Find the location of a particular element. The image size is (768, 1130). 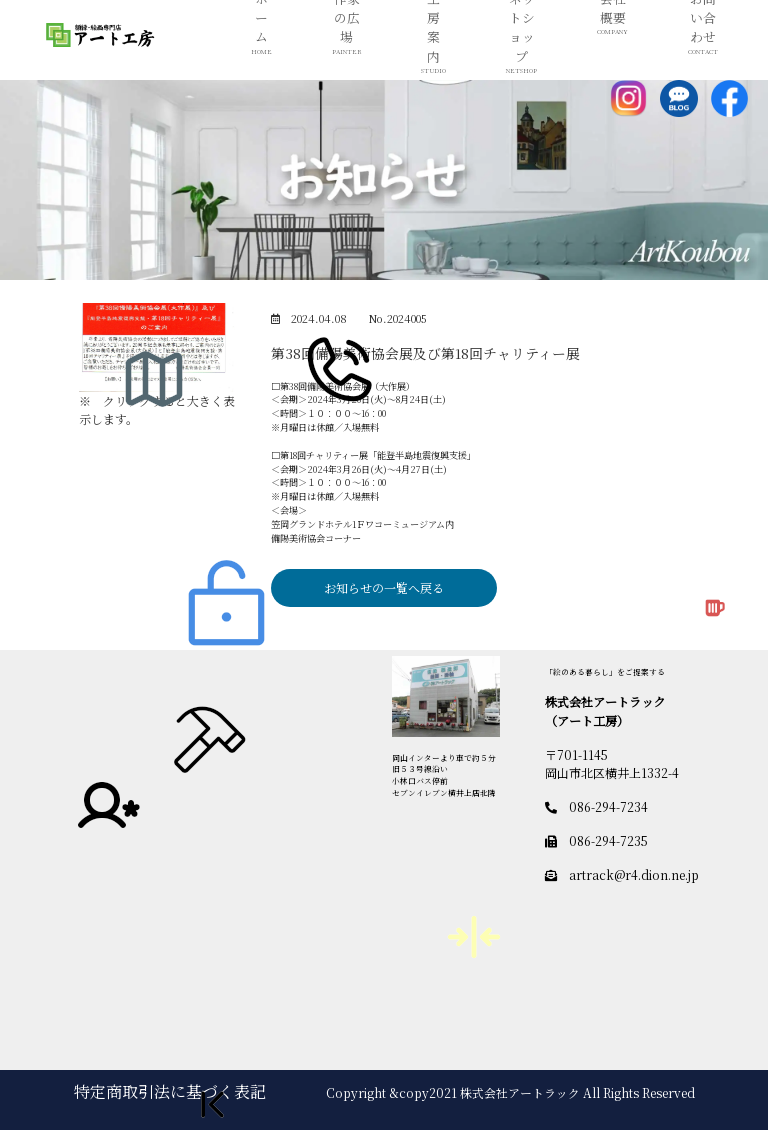

view map or navigation is located at coordinates (154, 379).